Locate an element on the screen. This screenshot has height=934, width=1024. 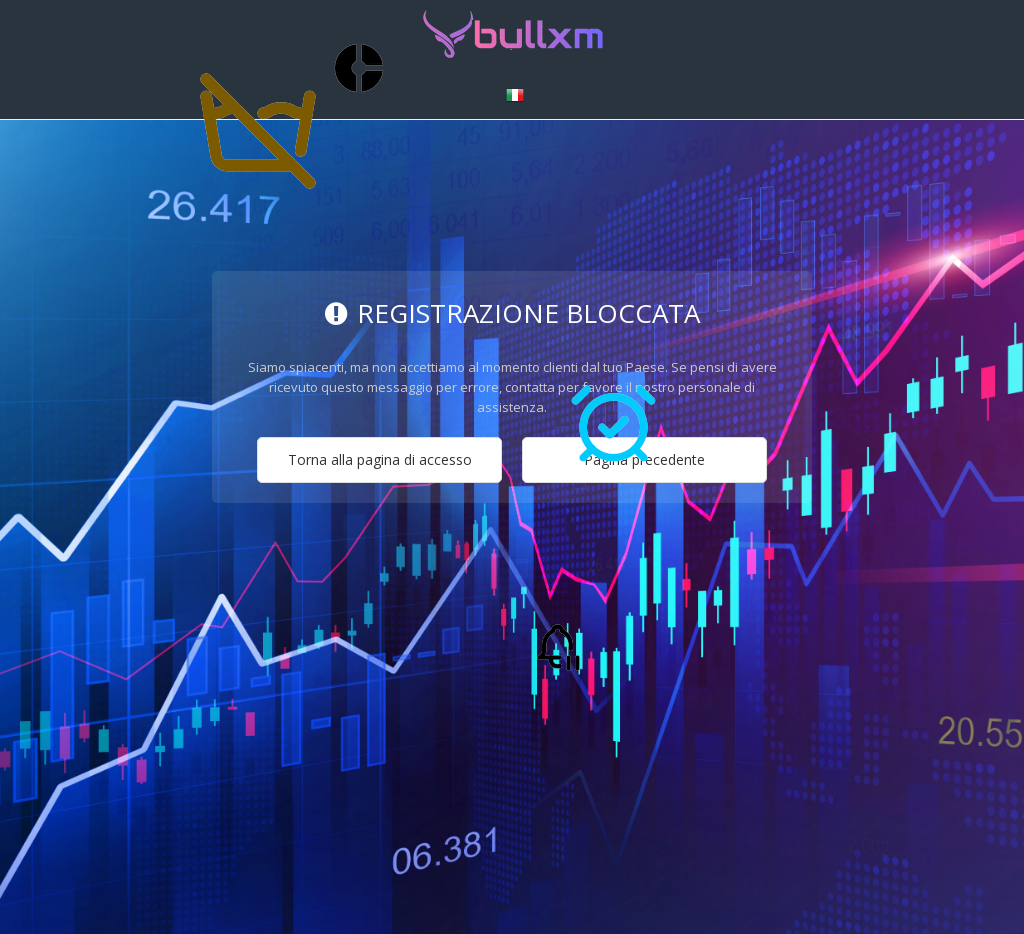
view analytics or statistics breakdown is located at coordinates (359, 68).